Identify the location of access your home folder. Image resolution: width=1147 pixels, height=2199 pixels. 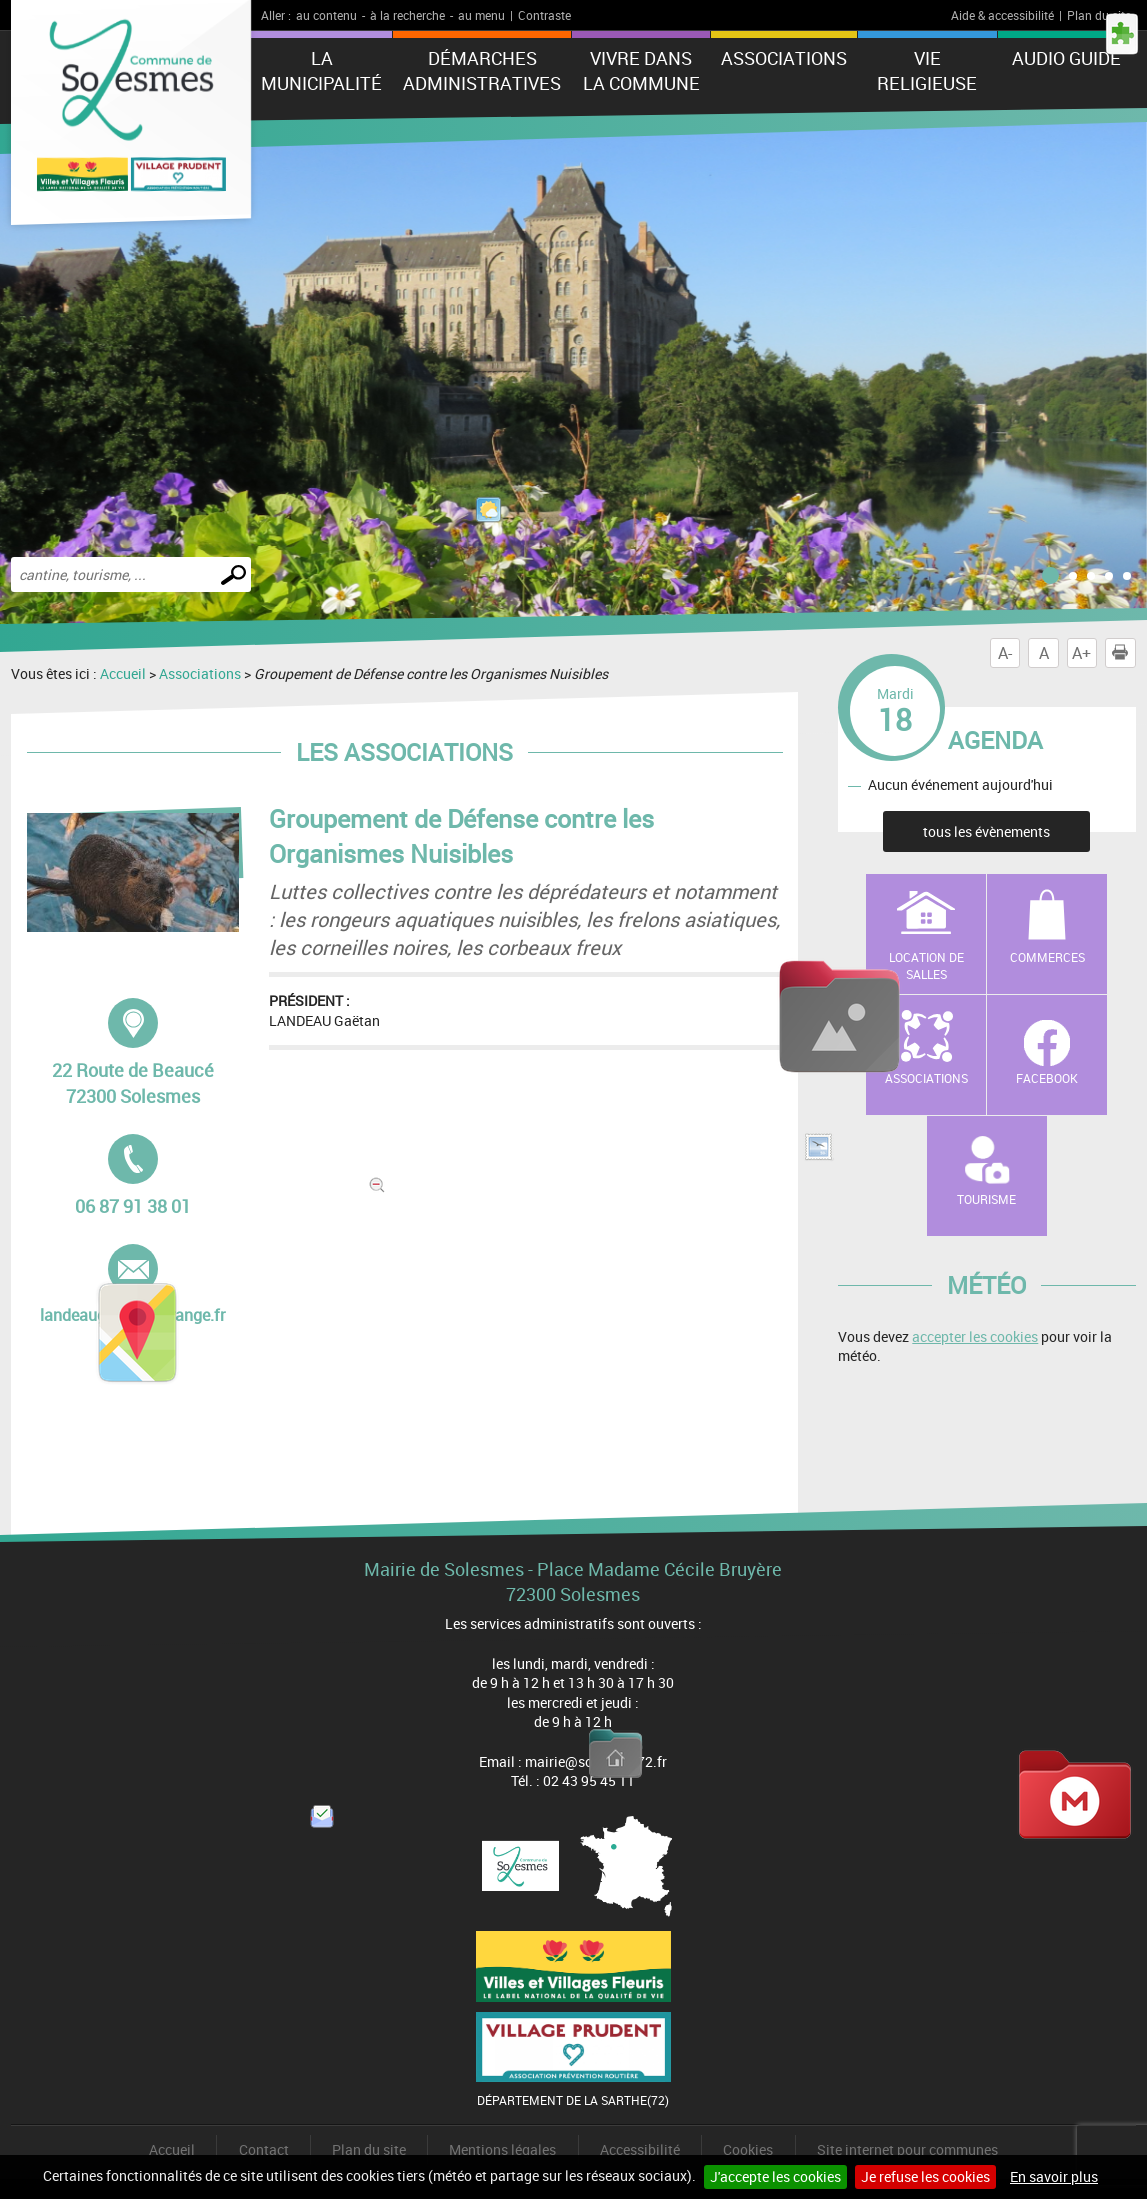
(615, 1753).